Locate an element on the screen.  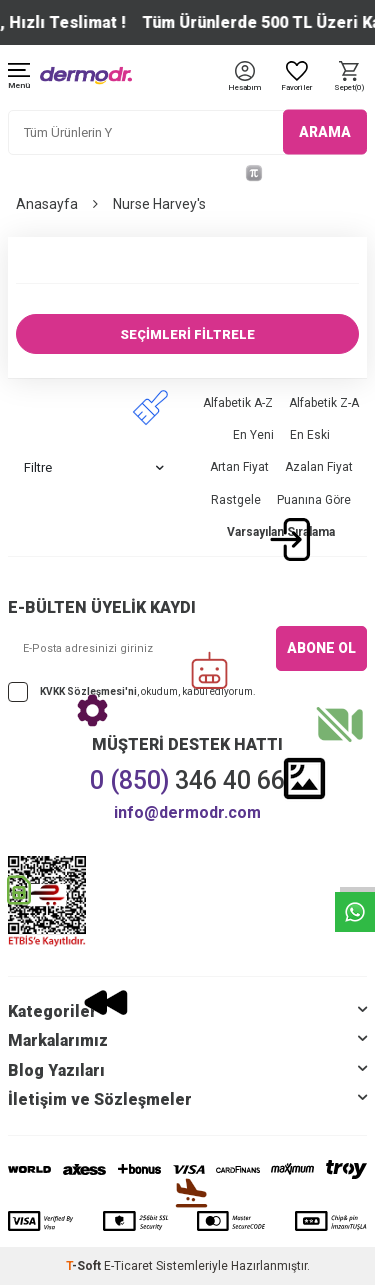
open mathematics or calculator application is located at coordinates (254, 173).